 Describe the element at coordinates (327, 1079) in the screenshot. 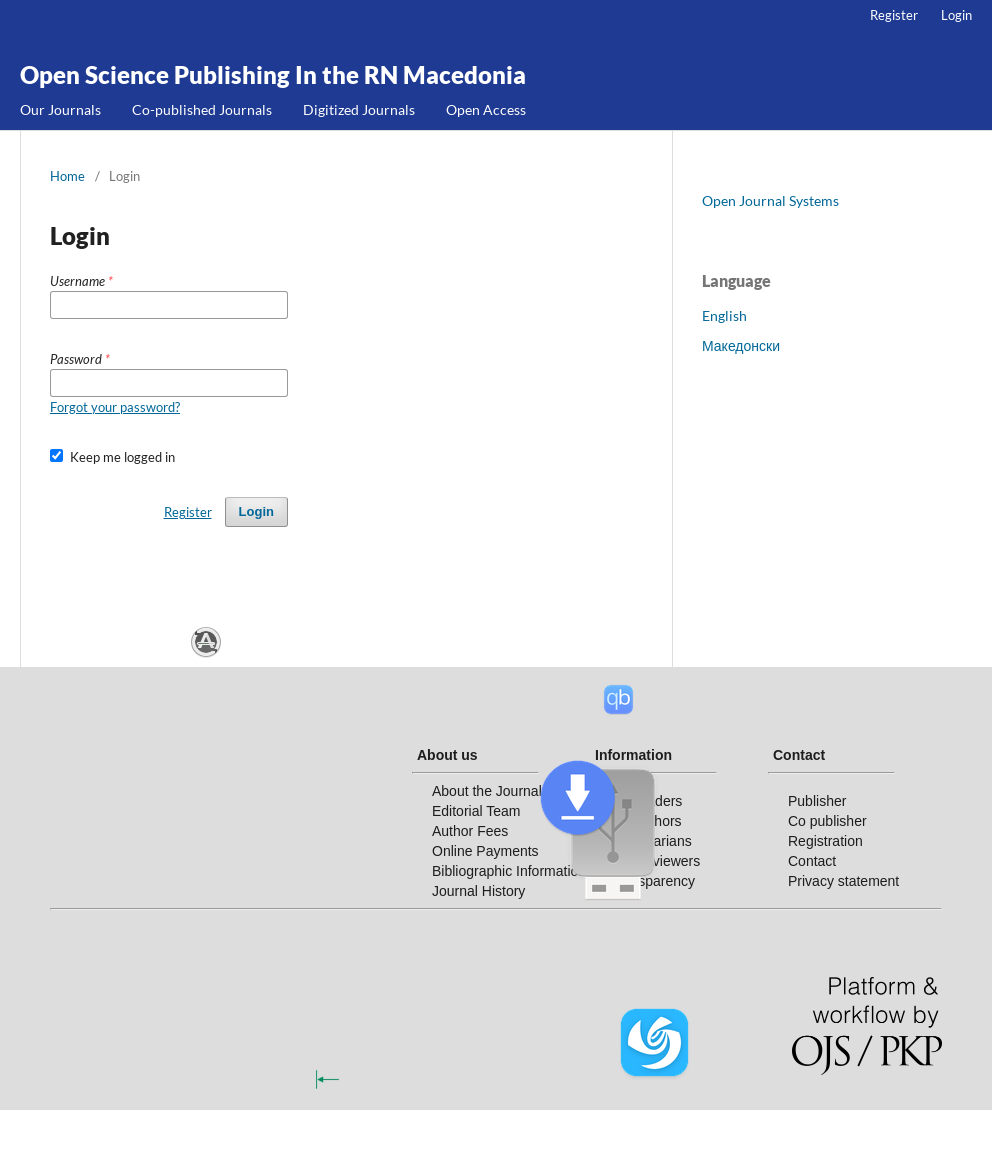

I see `go to the first item in a list or sequence` at that location.